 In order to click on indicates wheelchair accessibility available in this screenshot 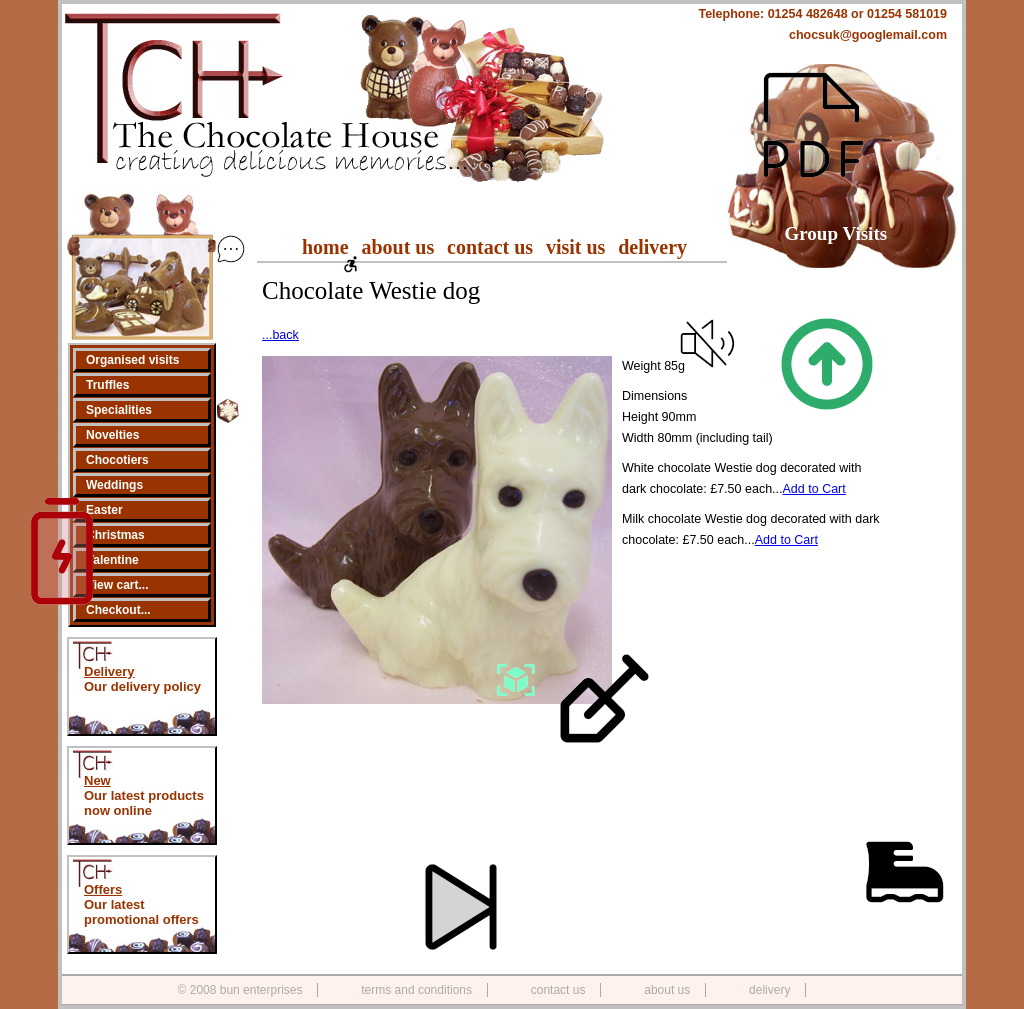, I will do `click(350, 264)`.